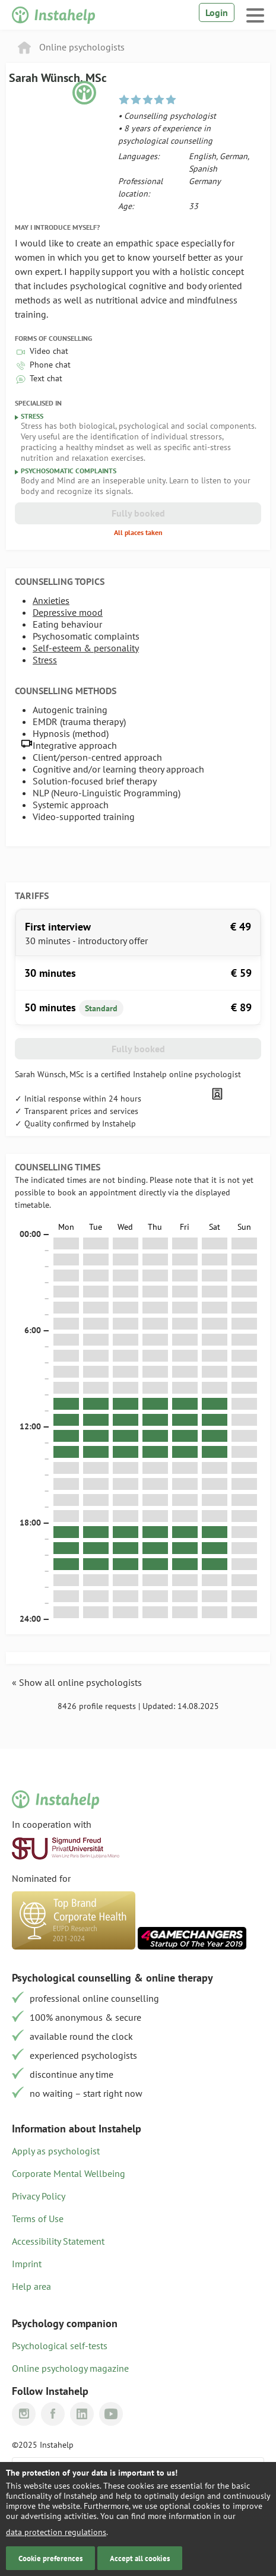 The image size is (276, 2576). What do you see at coordinates (217, 1094) in the screenshot?
I see `view your profile or identification details` at bounding box center [217, 1094].